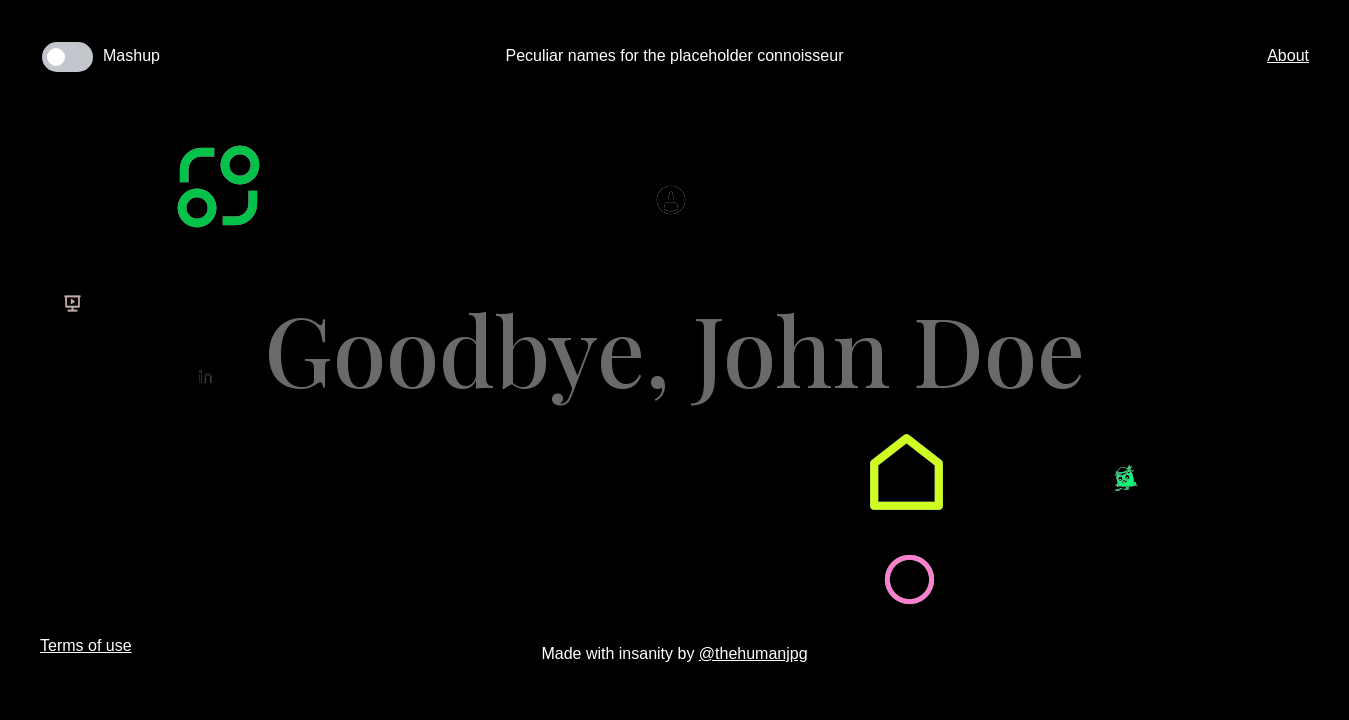 The height and width of the screenshot is (720, 1349). I want to click on exchange or convert currency, so click(218, 186).